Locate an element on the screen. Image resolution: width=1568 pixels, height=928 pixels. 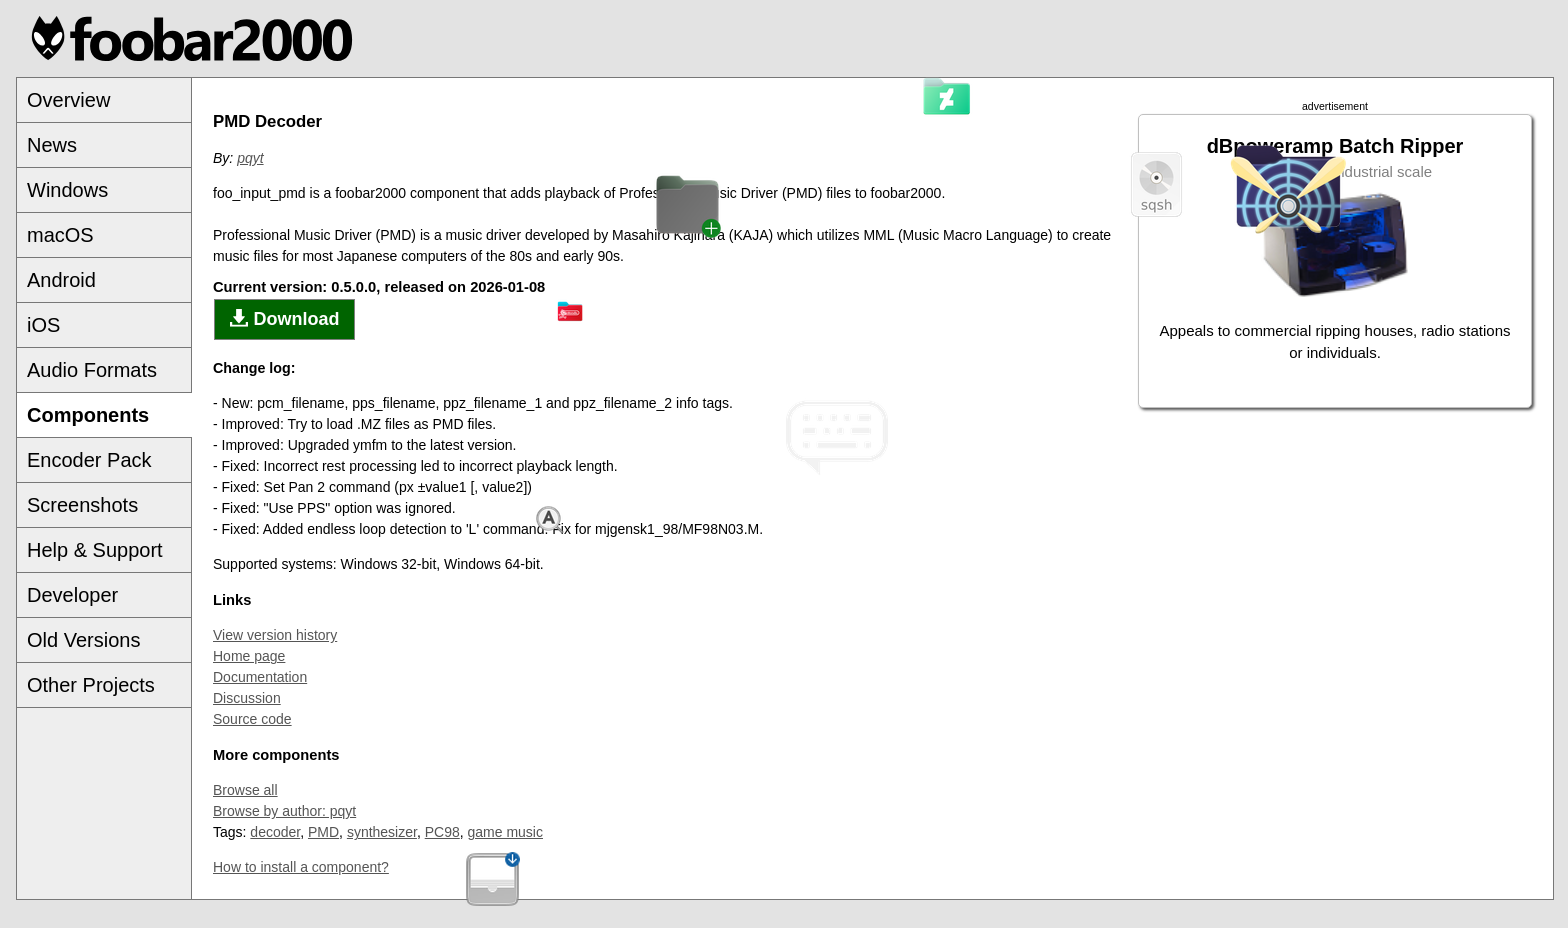
open your DeviantArt downloads folder is located at coordinates (946, 97).